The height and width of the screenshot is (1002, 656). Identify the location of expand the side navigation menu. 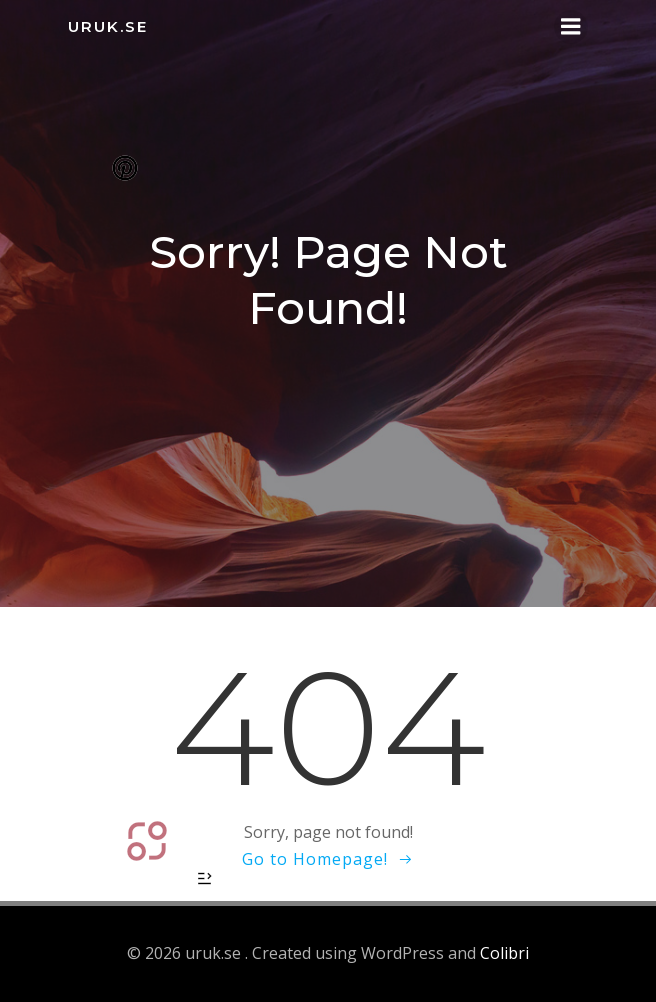
(204, 878).